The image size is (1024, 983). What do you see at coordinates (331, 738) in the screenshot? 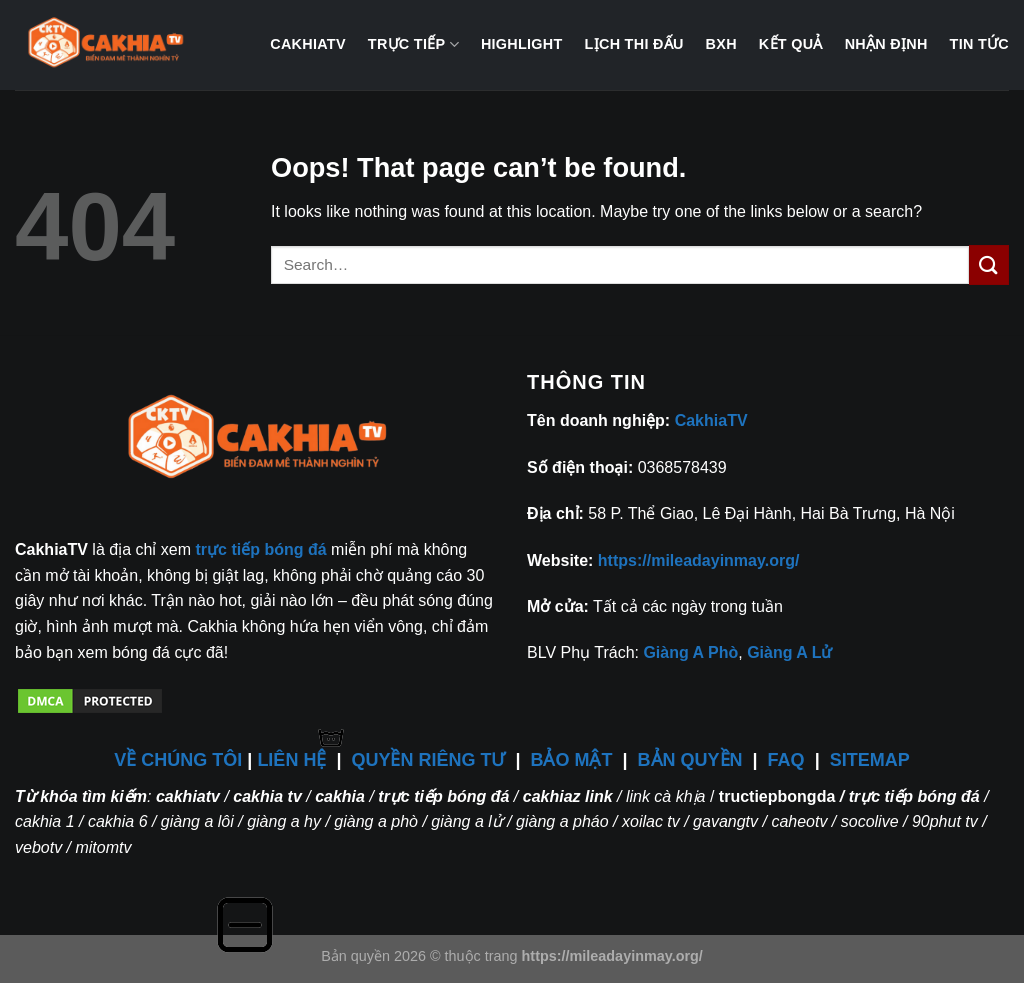
I see `wash at low temperature setting` at bounding box center [331, 738].